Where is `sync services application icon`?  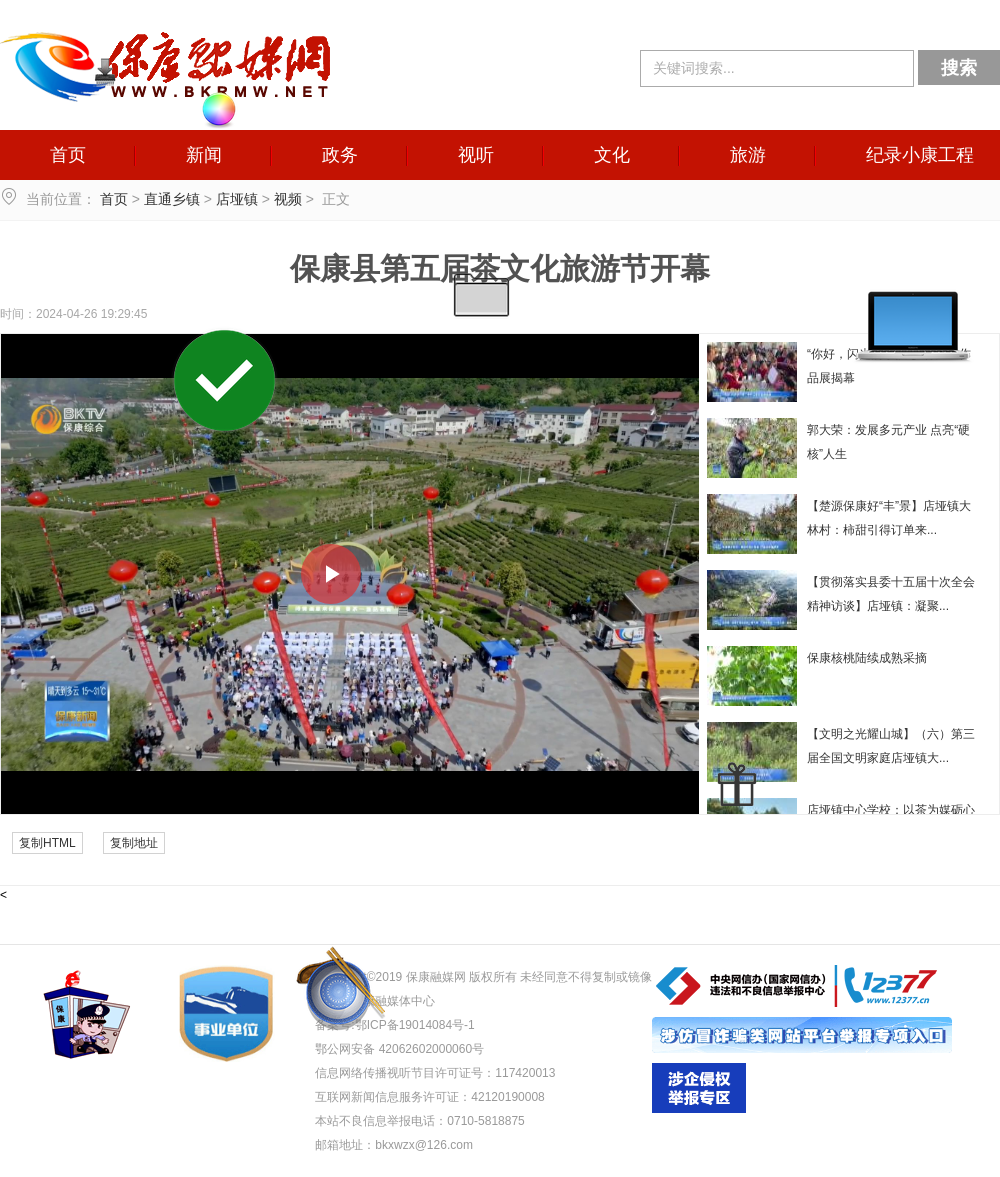 sync services application icon is located at coordinates (341, 987).